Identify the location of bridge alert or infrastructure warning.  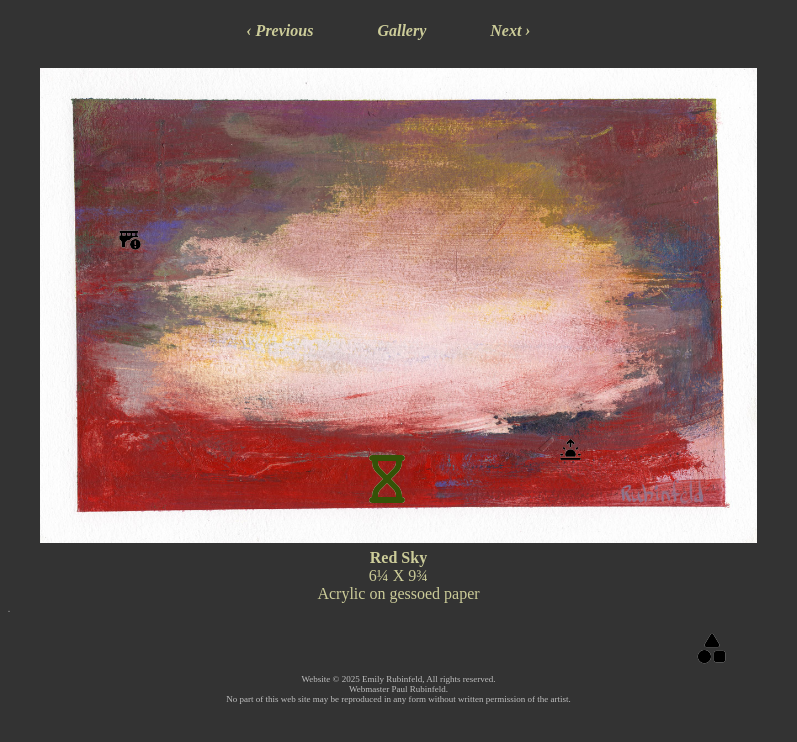
(130, 239).